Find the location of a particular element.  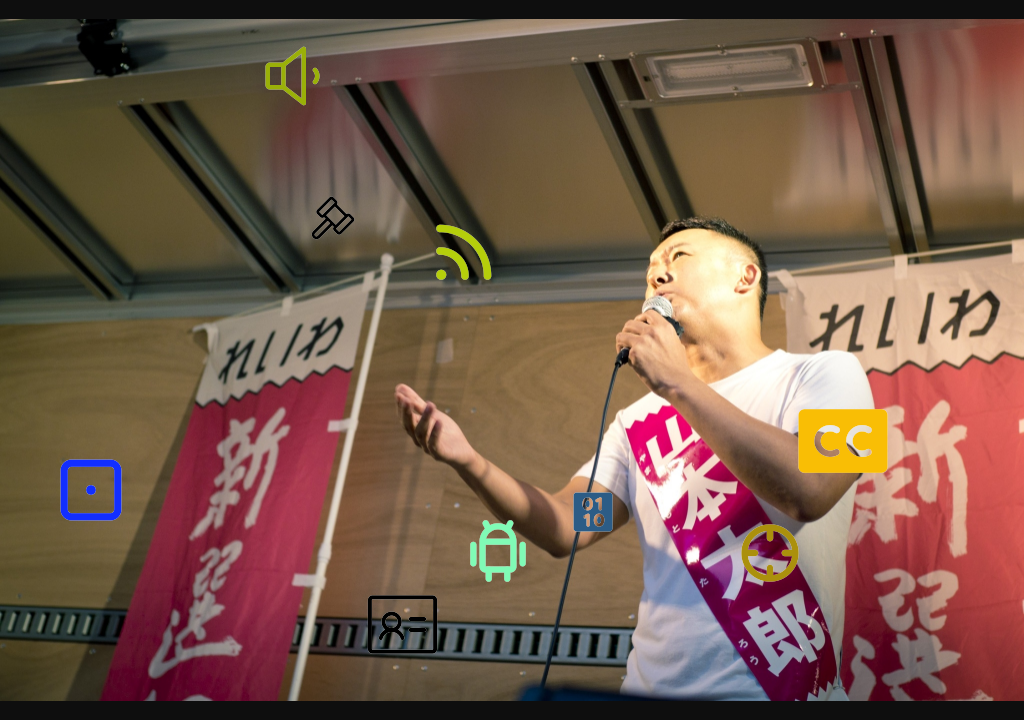

roll the dice or generate a random result is located at coordinates (91, 490).